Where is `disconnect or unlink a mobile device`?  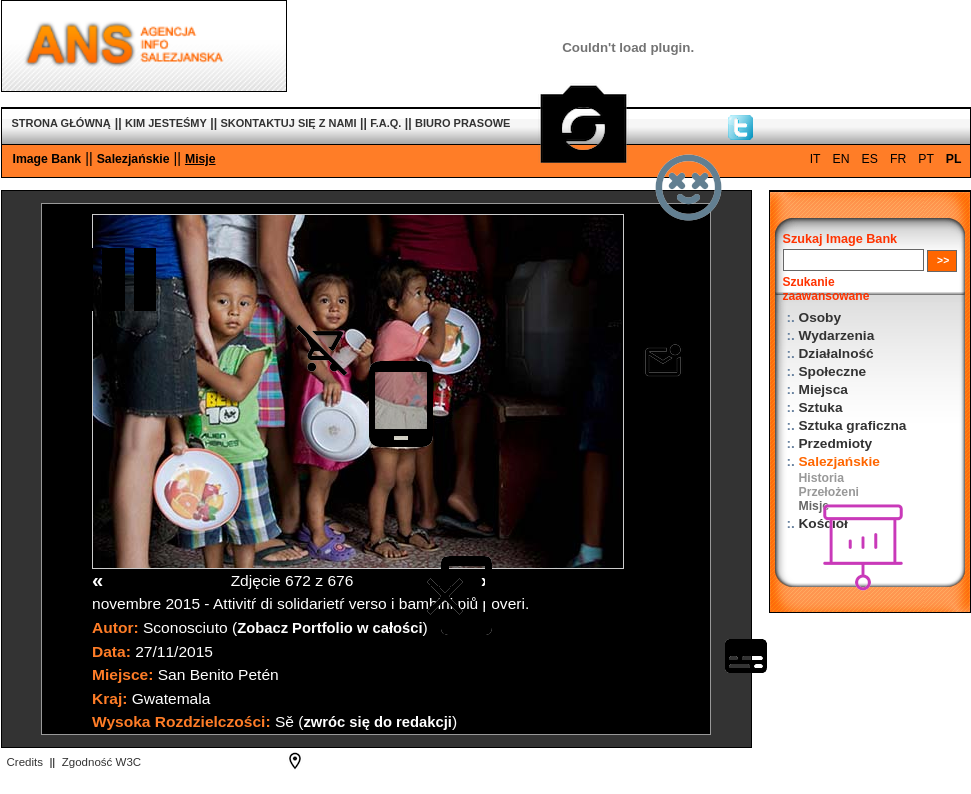 disconnect or unlink a mobile device is located at coordinates (459, 595).